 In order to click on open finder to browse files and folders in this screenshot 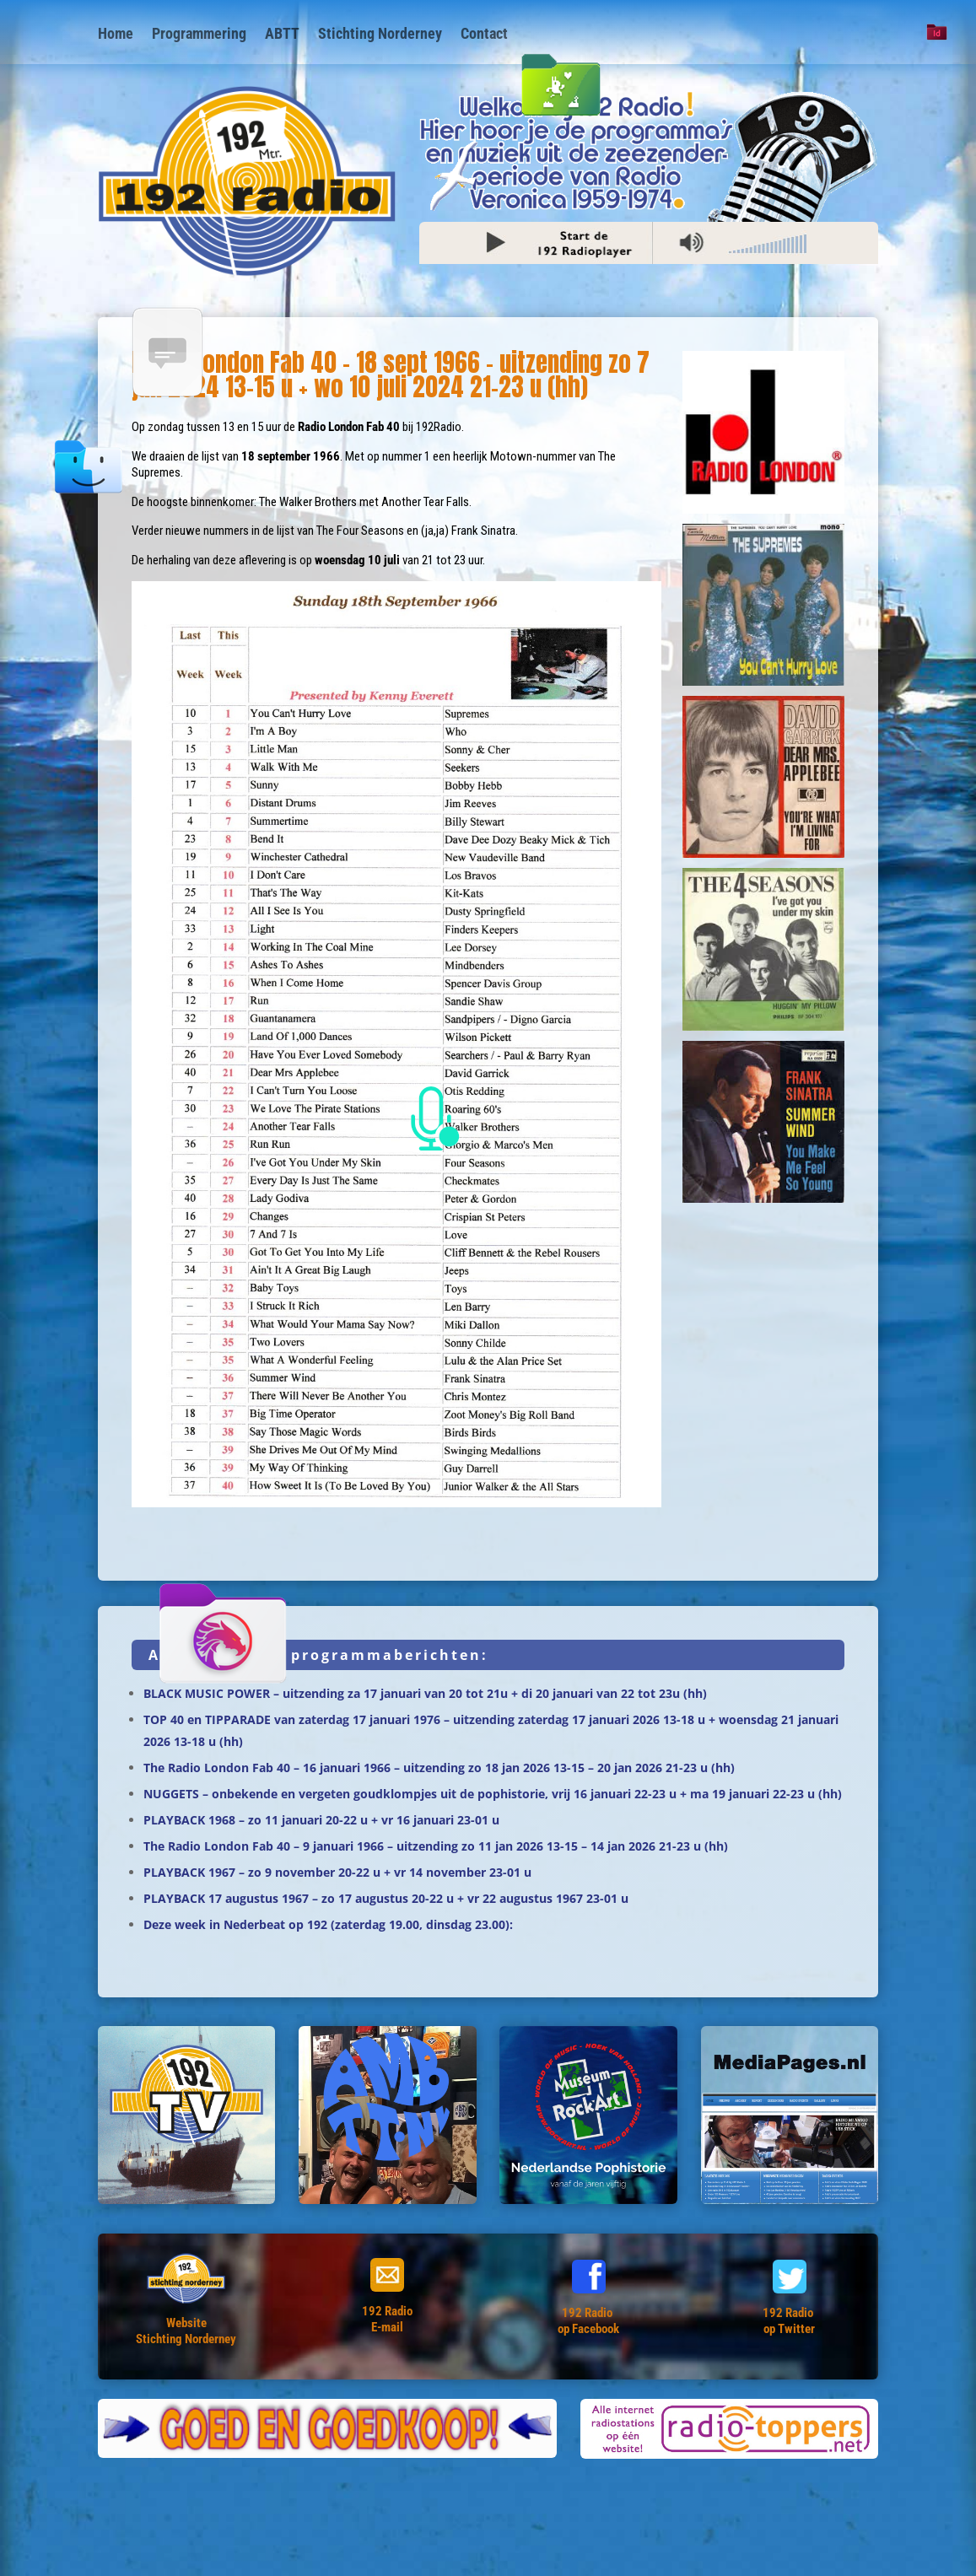, I will do `click(88, 468)`.